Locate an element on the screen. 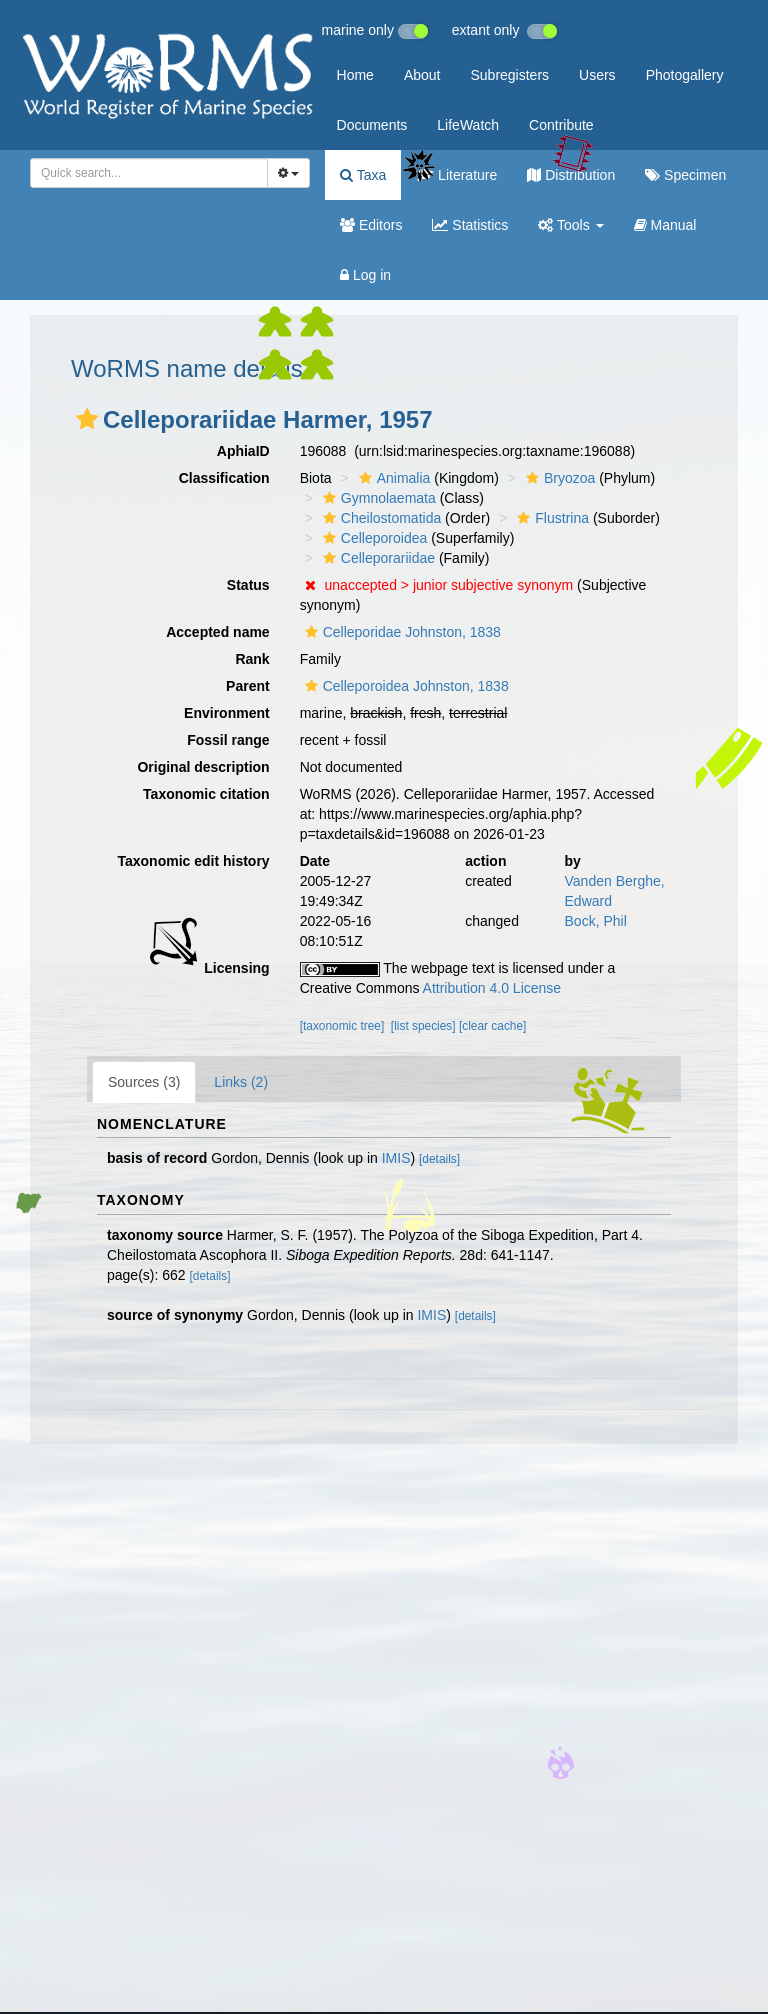  view all players in the game is located at coordinates (296, 343).